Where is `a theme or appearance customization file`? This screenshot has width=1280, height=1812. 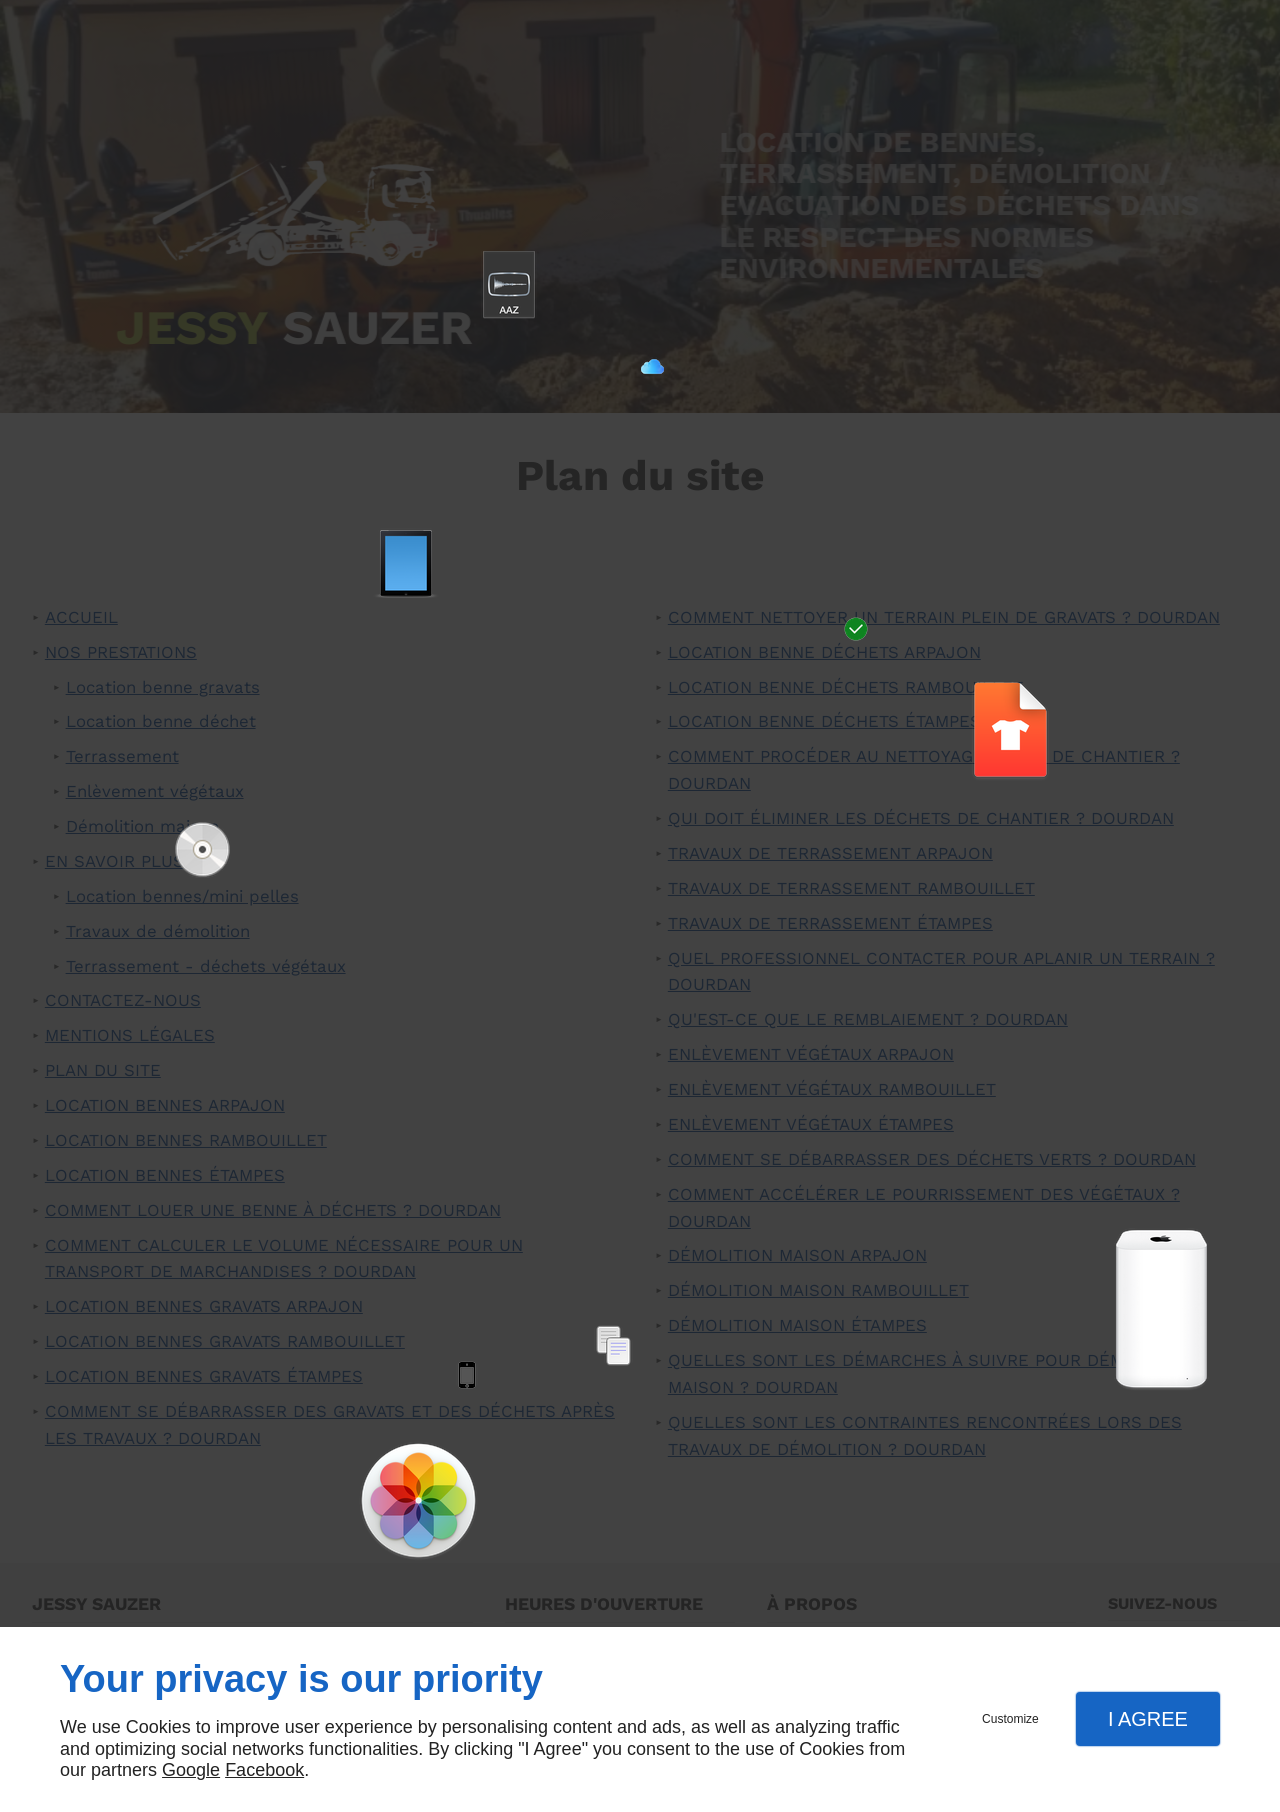
a theme or appearance customization file is located at coordinates (1010, 731).